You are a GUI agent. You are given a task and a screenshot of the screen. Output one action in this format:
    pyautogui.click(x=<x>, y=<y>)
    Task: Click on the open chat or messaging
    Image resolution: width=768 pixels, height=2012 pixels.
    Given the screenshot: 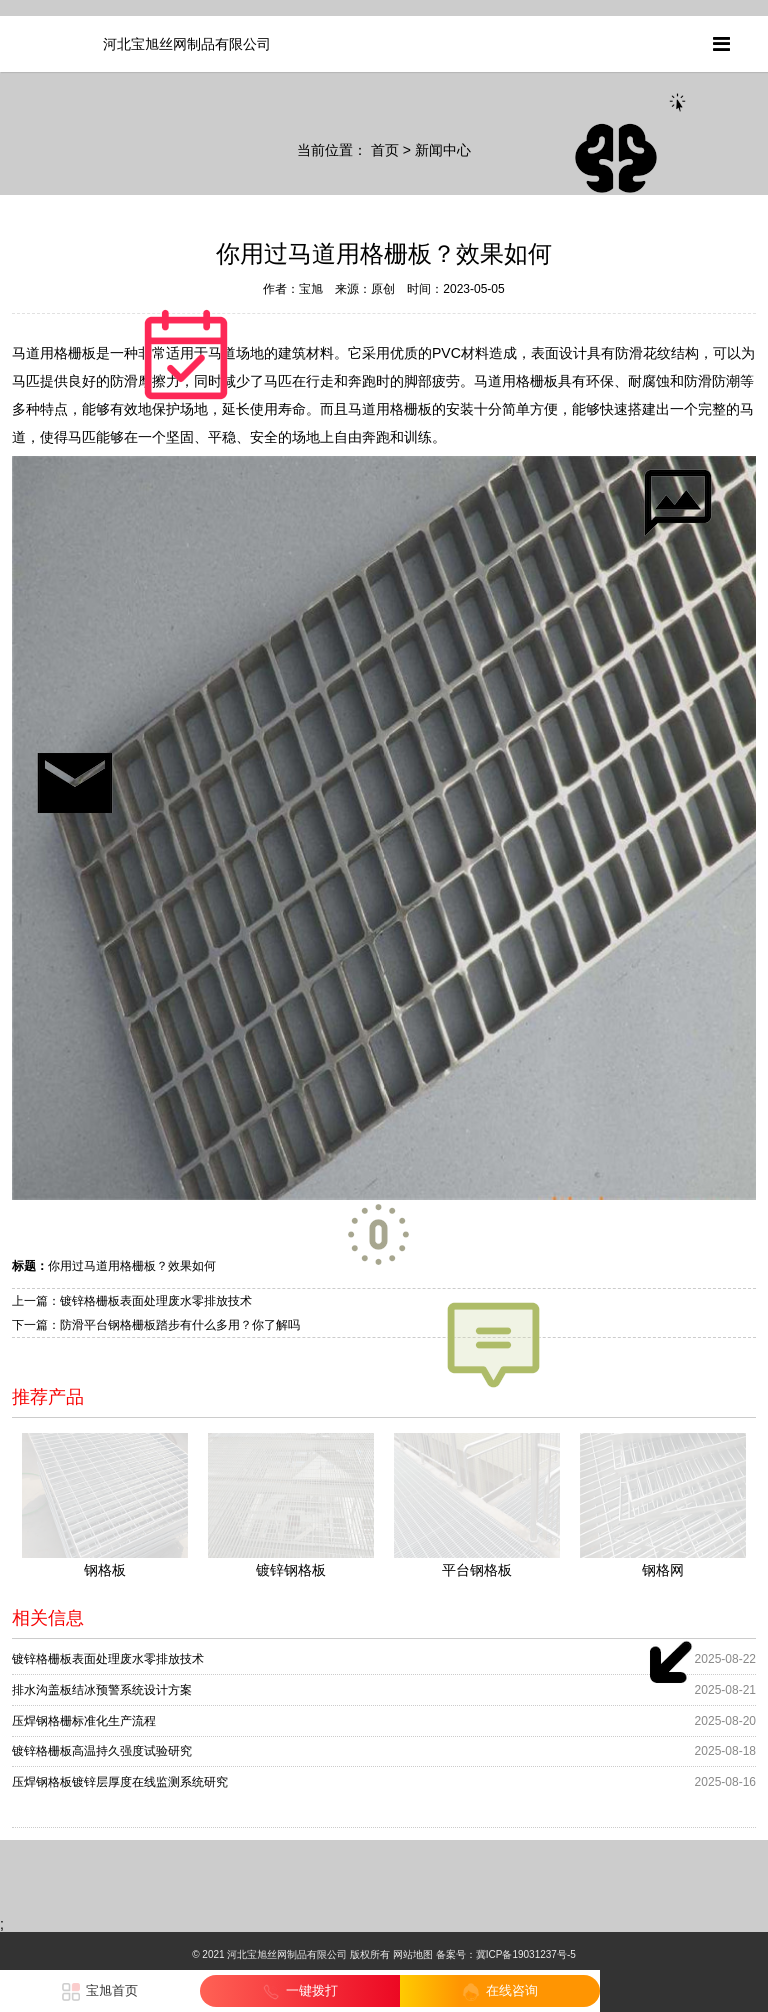 What is the action you would take?
    pyautogui.click(x=493, y=1341)
    